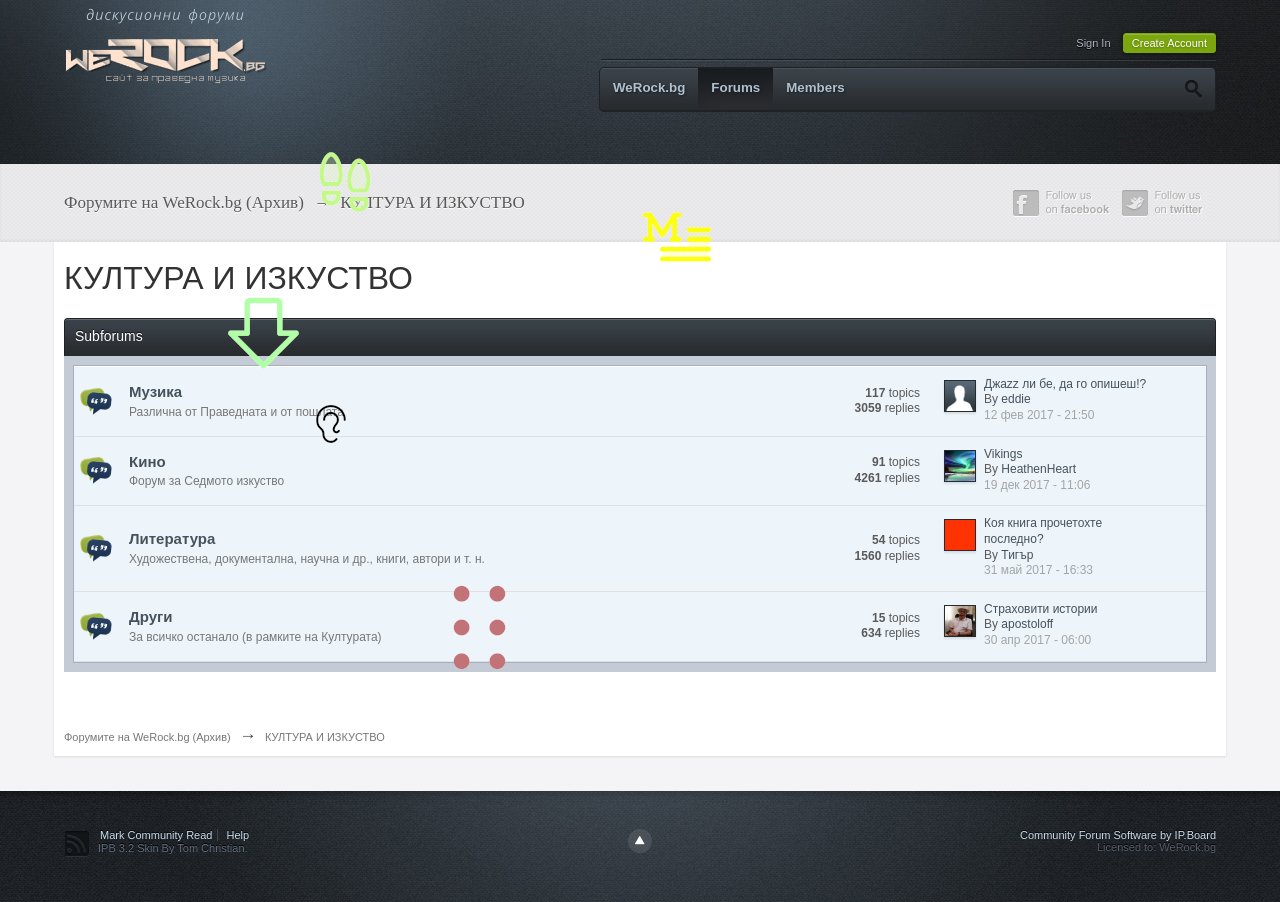  I want to click on drag to reorder items, so click(479, 627).